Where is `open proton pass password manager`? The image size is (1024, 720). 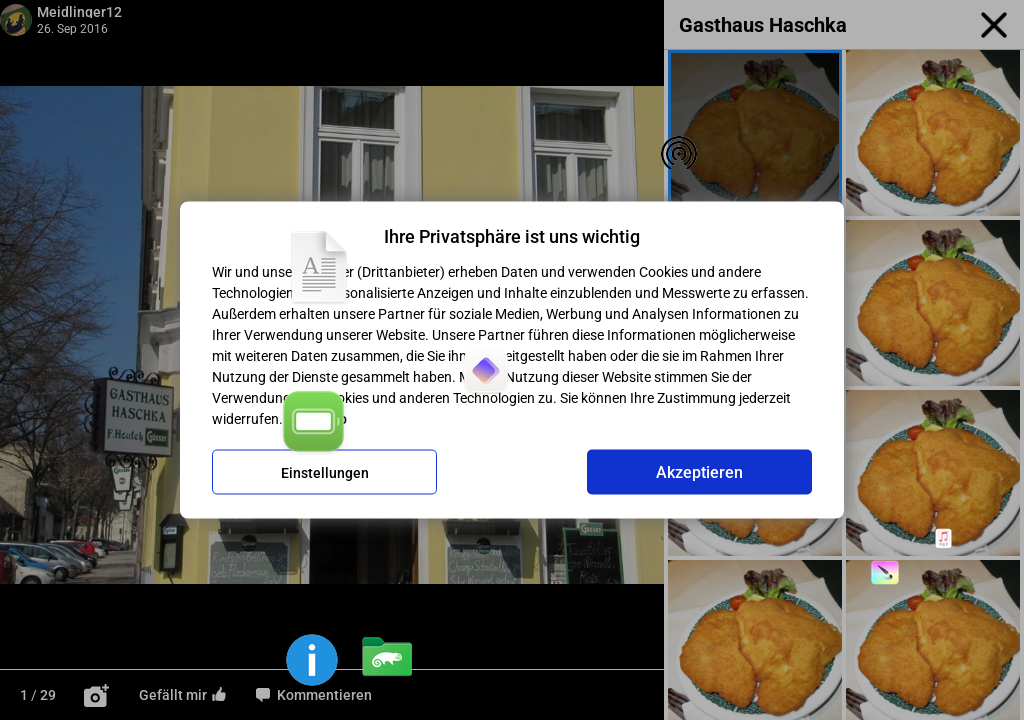 open proton pass password manager is located at coordinates (486, 371).